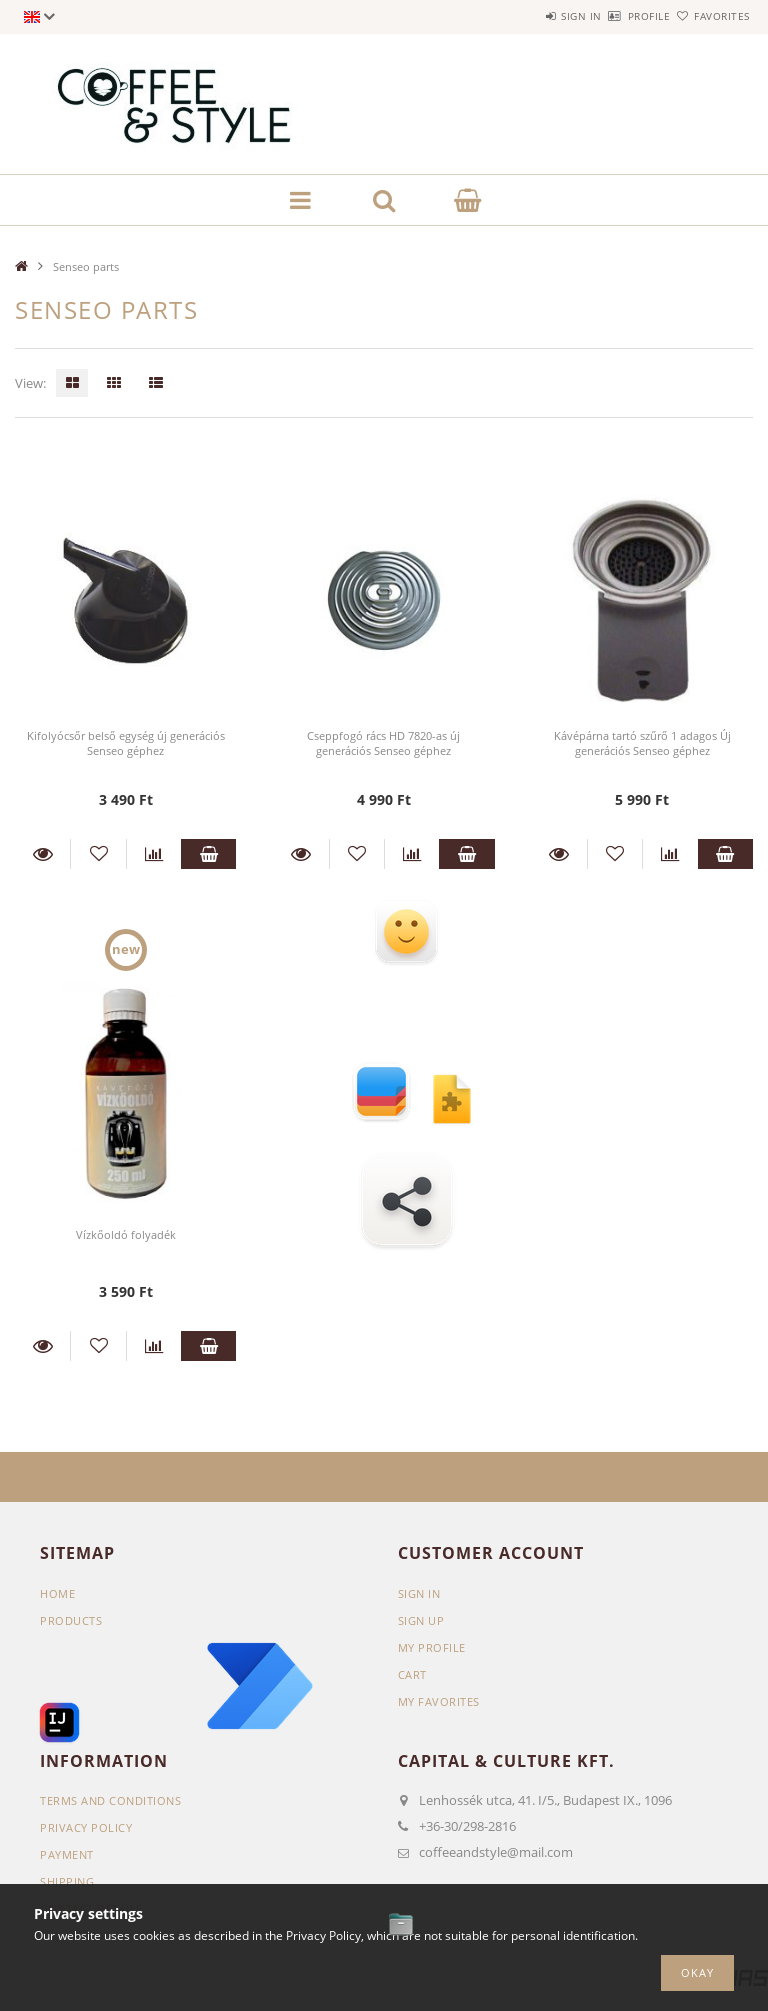 This screenshot has width=768, height=2011. I want to click on open microsoft power automate, so click(260, 1686).